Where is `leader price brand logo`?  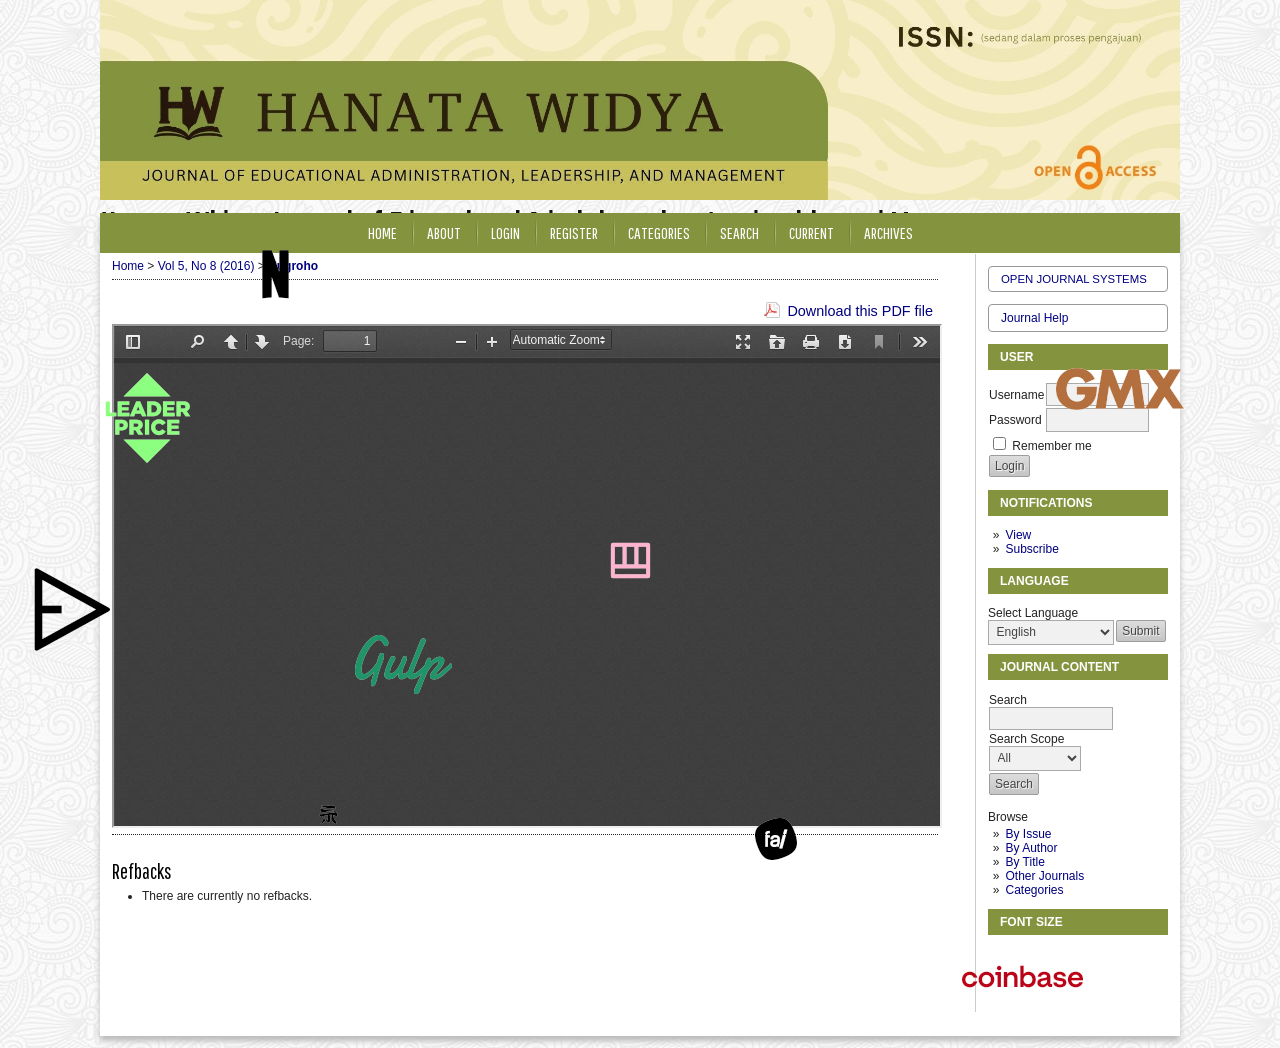 leader price brand logo is located at coordinates (148, 418).